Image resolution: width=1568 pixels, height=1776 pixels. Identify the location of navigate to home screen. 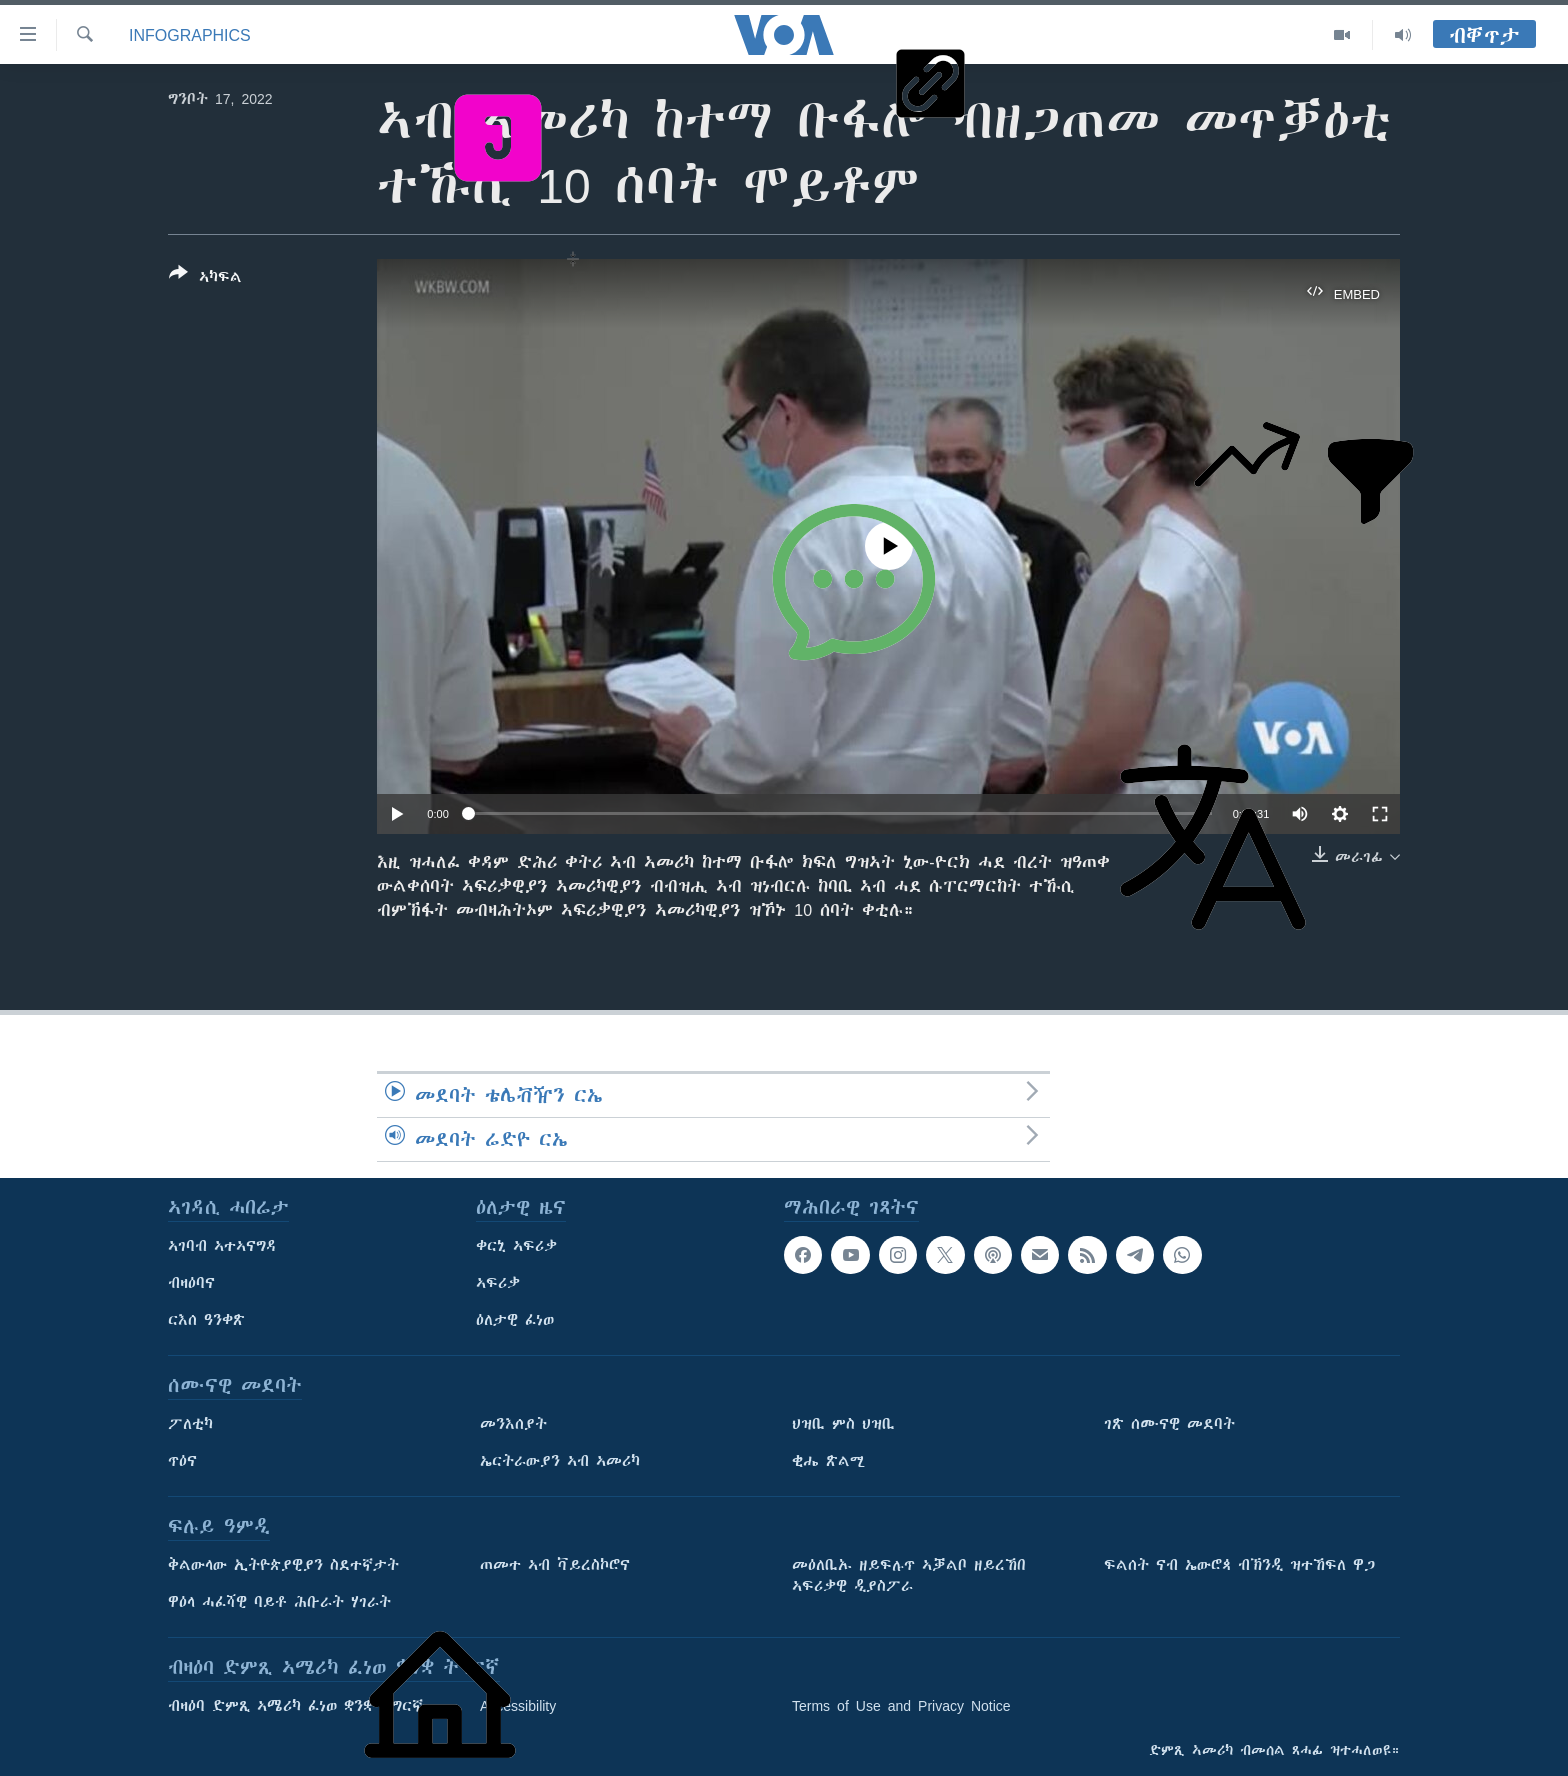
(440, 1697).